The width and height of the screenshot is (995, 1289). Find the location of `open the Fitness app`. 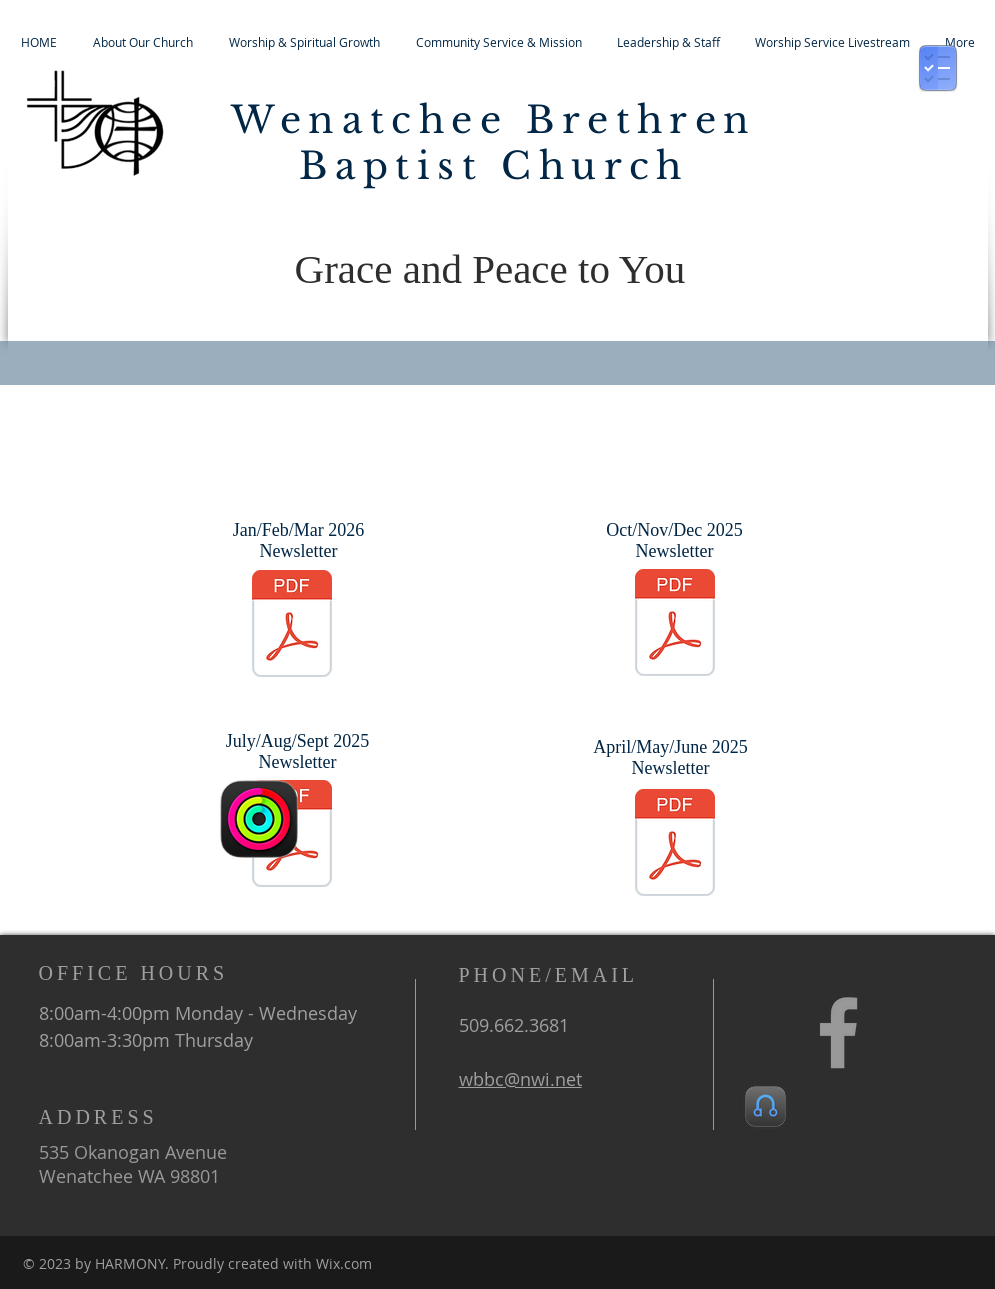

open the Fitness app is located at coordinates (259, 819).